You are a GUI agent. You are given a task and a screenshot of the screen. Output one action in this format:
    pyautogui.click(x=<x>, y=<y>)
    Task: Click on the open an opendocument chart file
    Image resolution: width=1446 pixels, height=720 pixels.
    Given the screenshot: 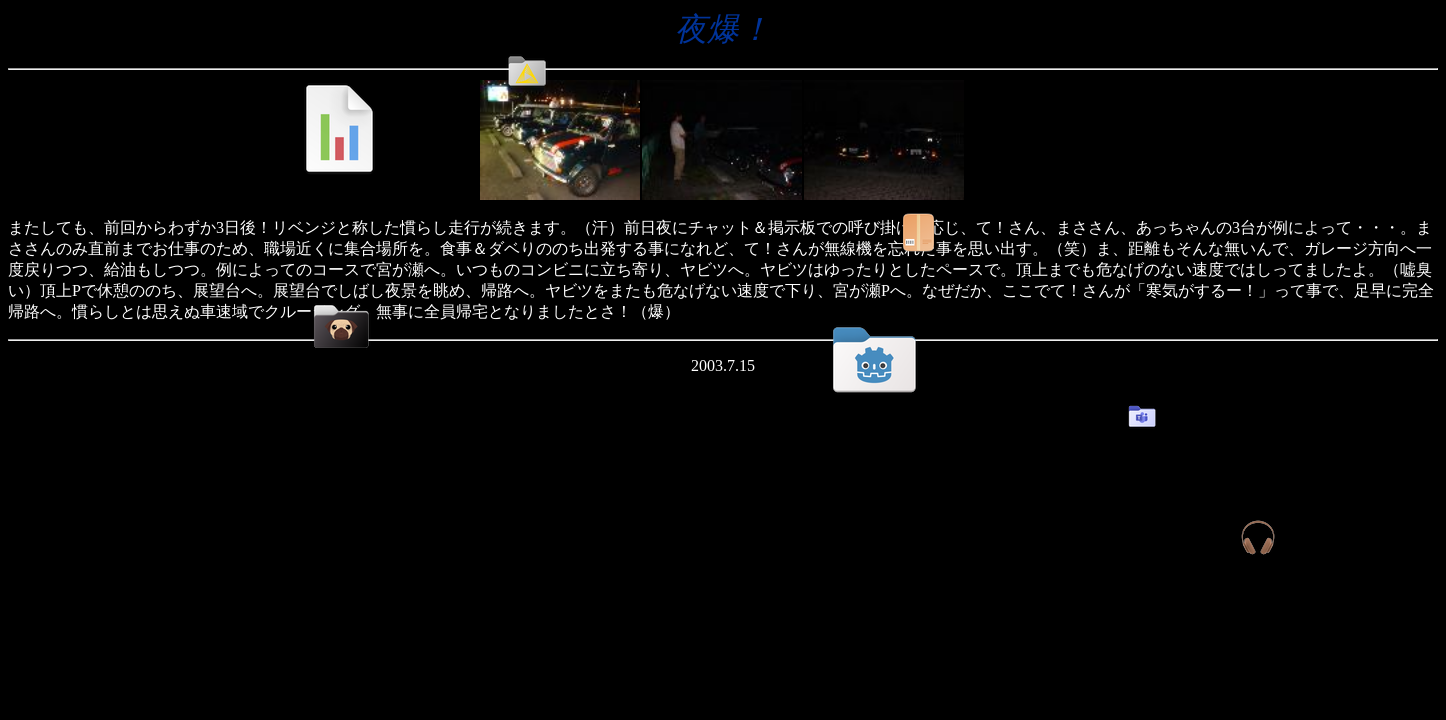 What is the action you would take?
    pyautogui.click(x=339, y=128)
    